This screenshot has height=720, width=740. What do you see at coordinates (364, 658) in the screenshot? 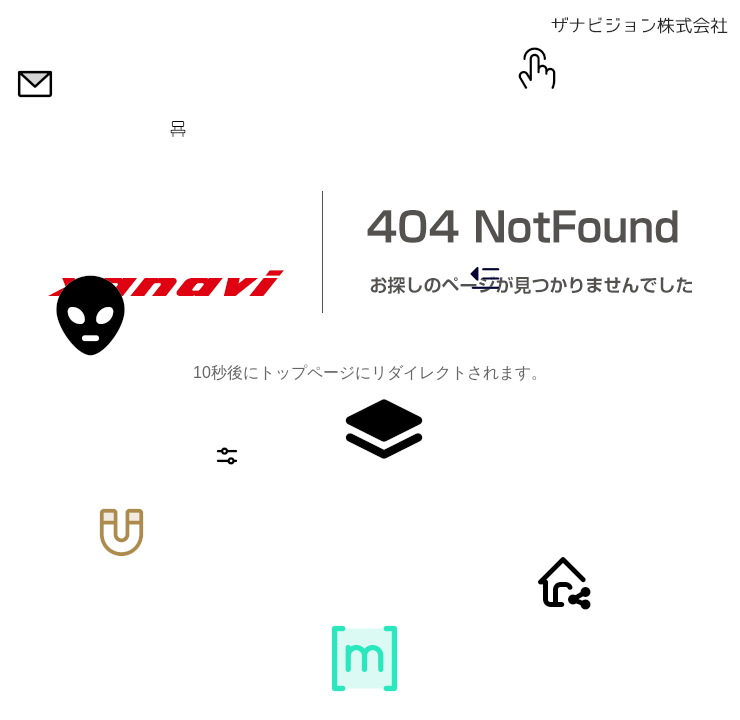
I see `link to Matrix messaging platform` at bounding box center [364, 658].